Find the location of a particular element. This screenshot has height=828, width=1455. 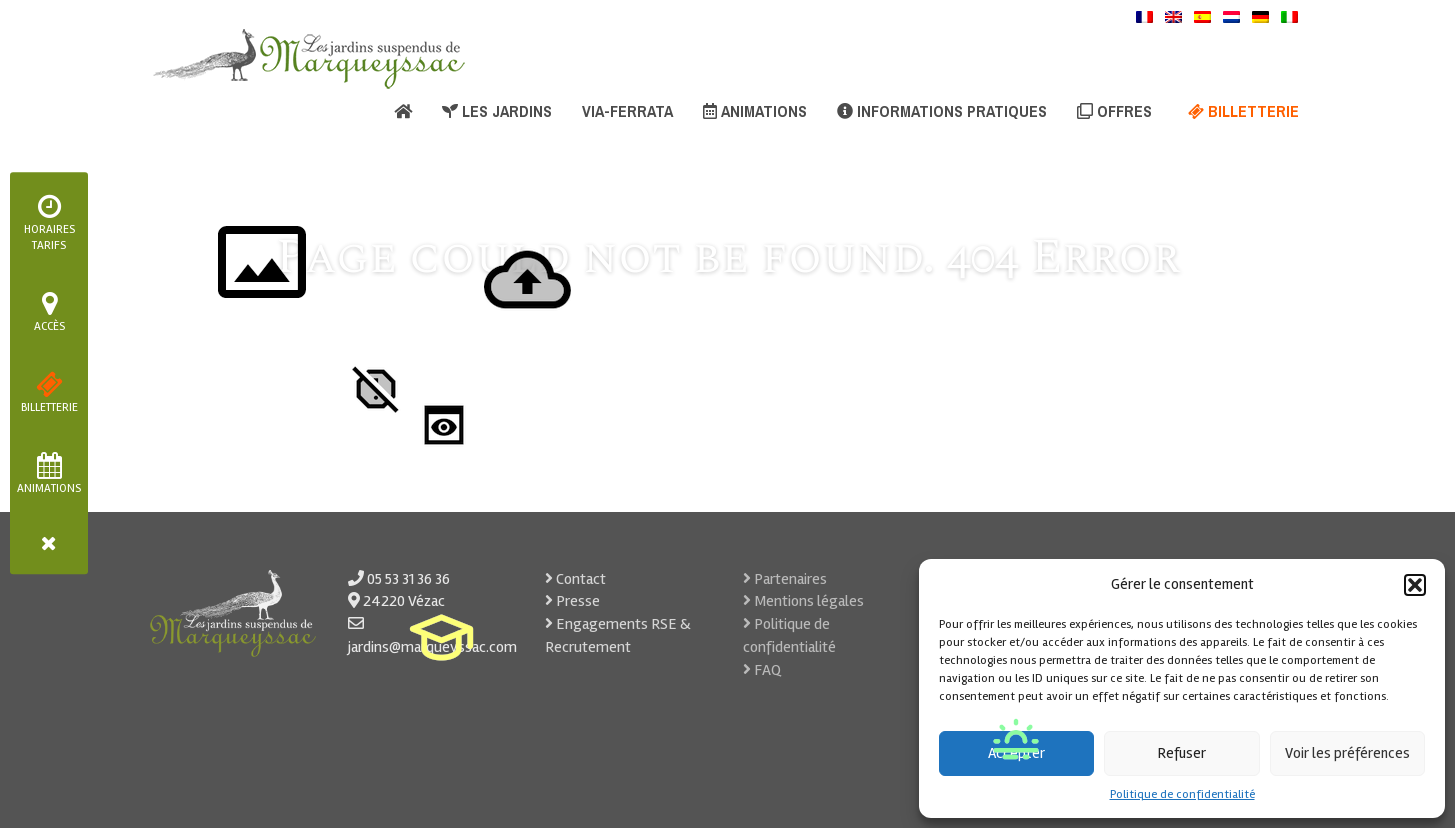

preview file or document before opening is located at coordinates (444, 425).